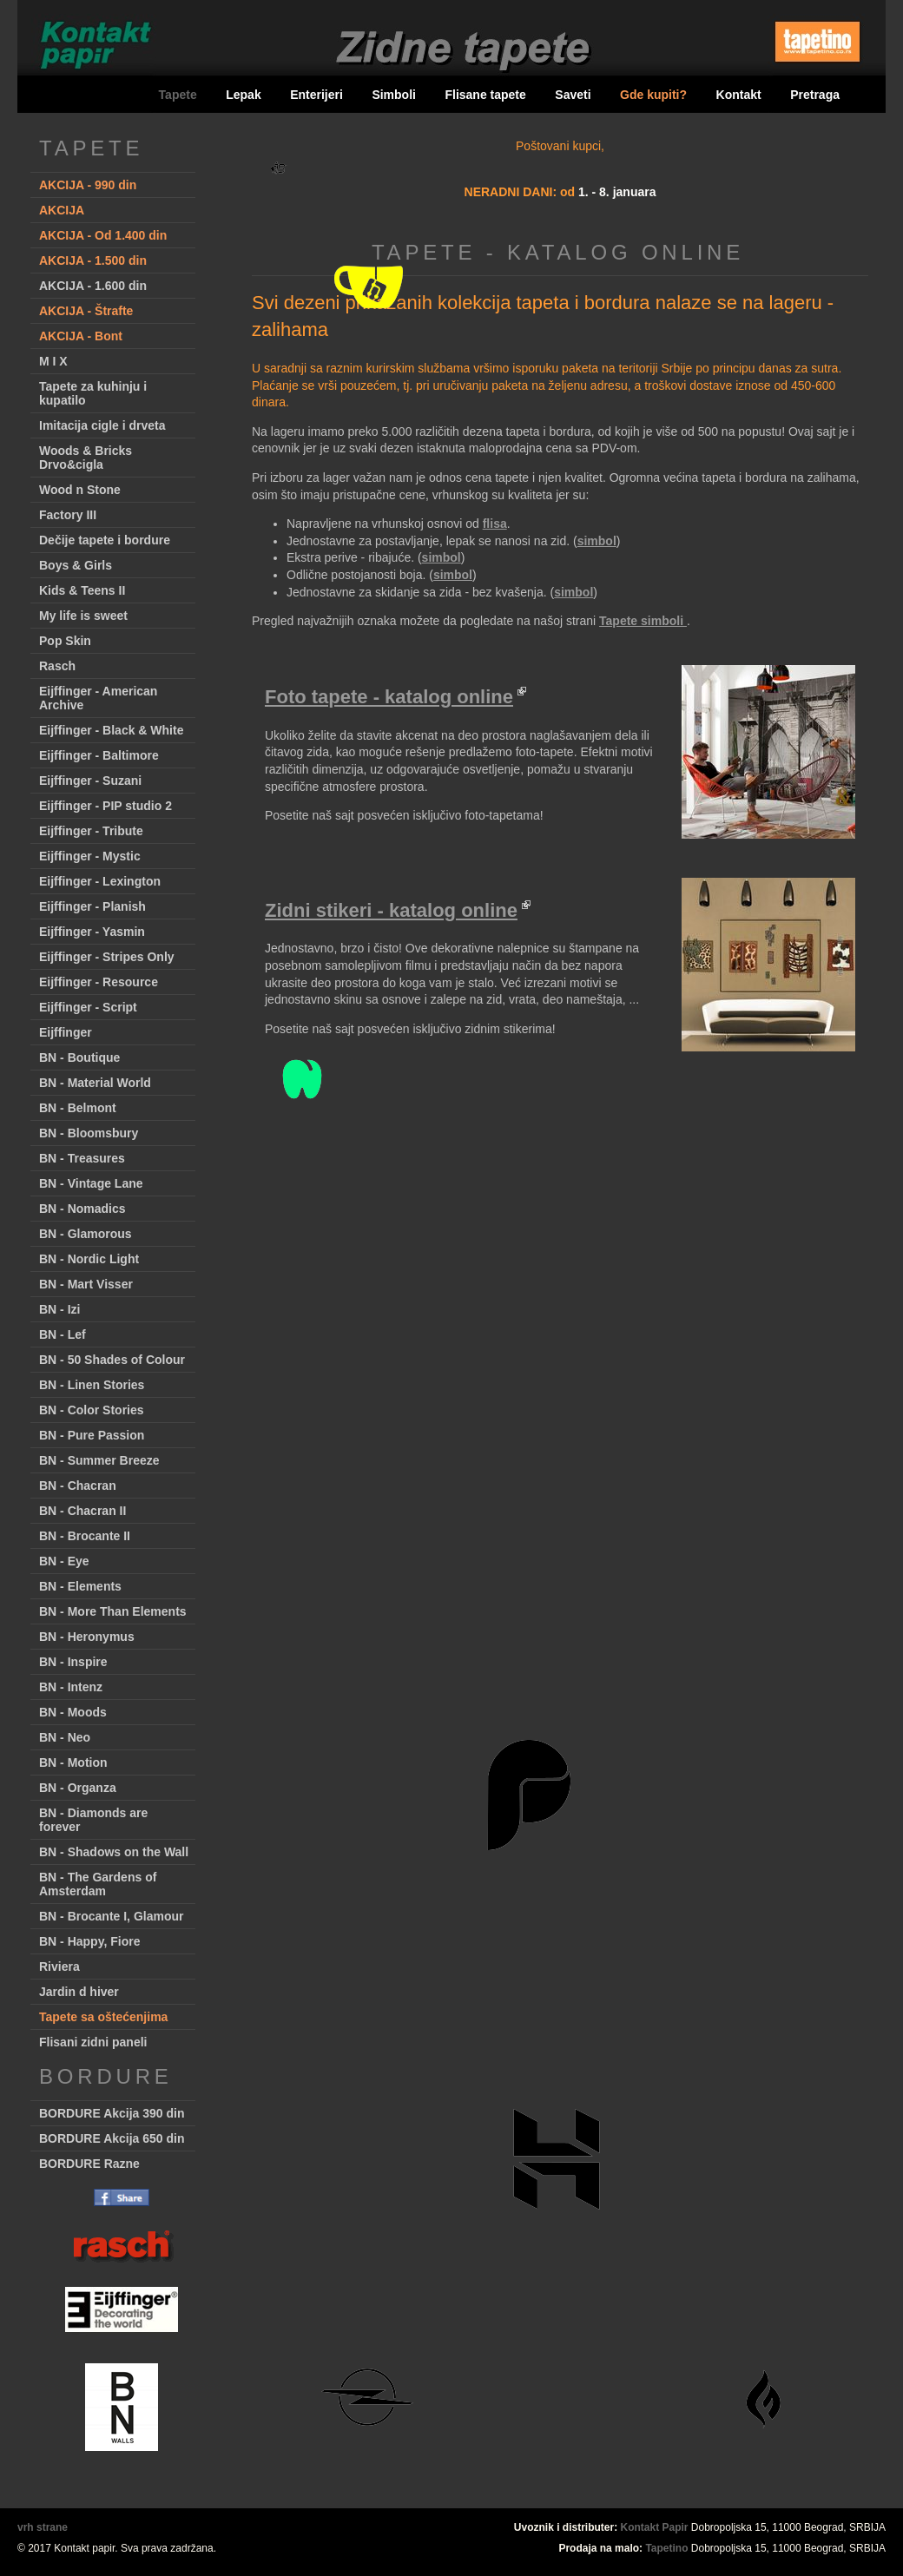 The image size is (903, 2576). Describe the element at coordinates (368, 287) in the screenshot. I see `open gitea git repository` at that location.